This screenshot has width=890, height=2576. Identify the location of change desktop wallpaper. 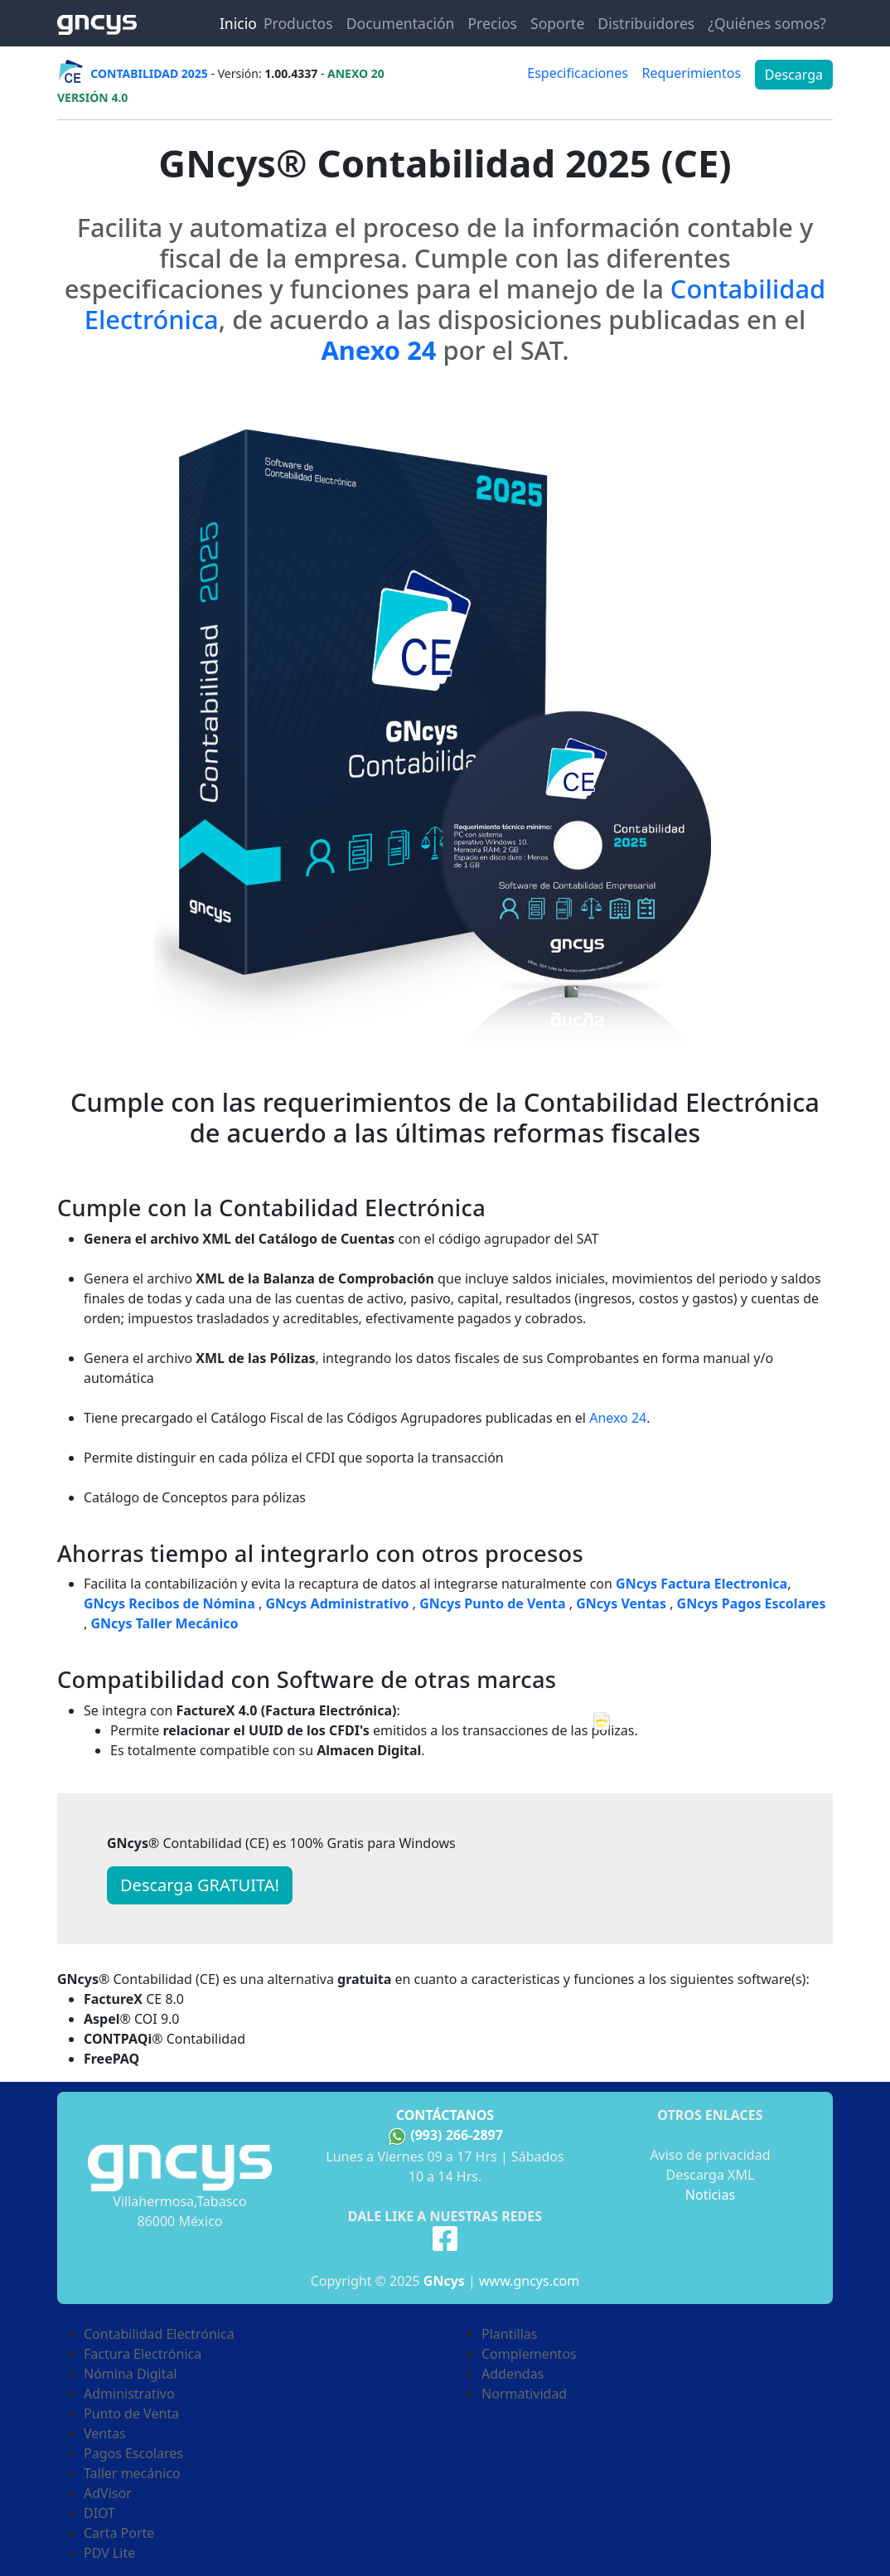
(571, 991).